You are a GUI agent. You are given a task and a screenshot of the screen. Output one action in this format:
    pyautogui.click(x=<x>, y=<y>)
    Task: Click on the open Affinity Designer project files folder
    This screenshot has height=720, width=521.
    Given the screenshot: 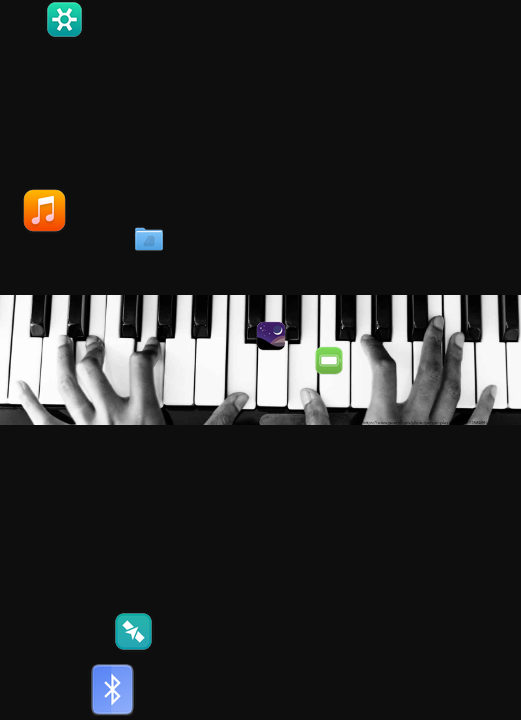 What is the action you would take?
    pyautogui.click(x=149, y=239)
    